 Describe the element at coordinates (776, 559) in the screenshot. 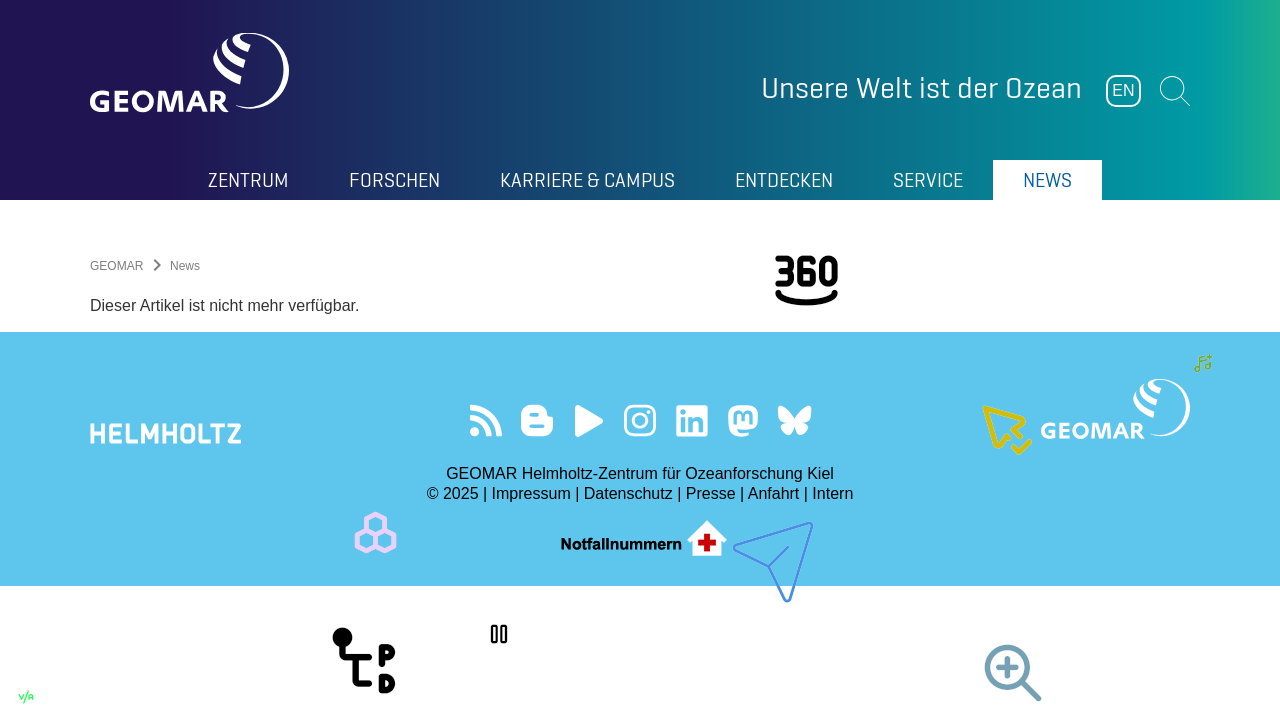

I see `send a message` at that location.